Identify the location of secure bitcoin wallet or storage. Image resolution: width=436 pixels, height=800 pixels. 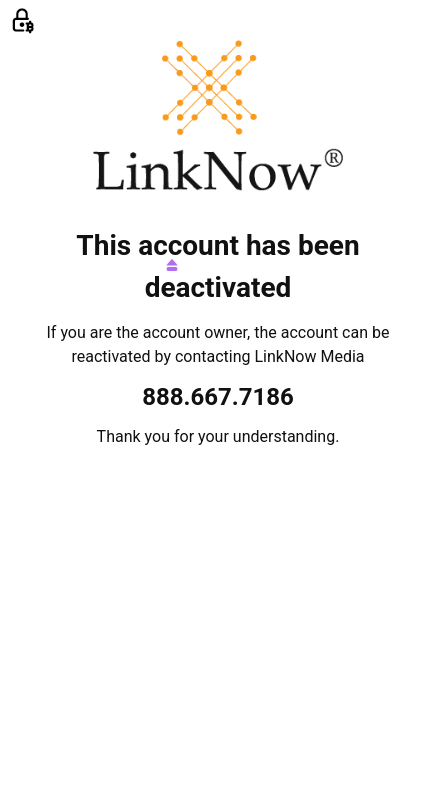
(22, 20).